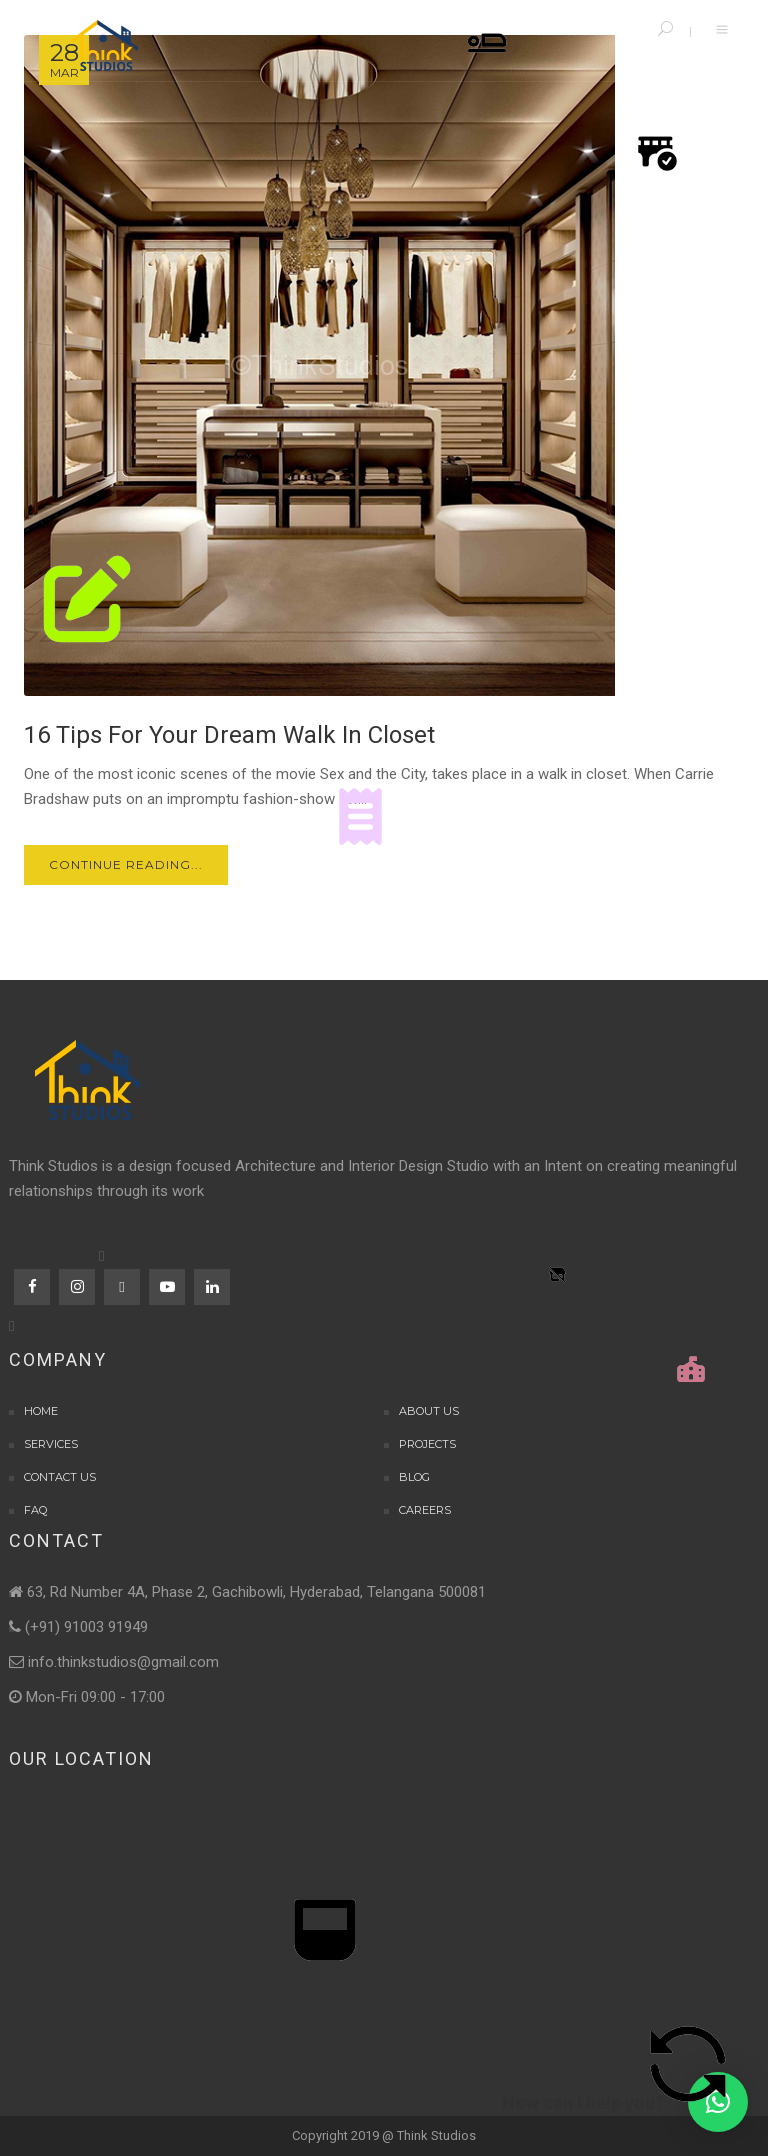 The height and width of the screenshot is (2156, 768). I want to click on view drink or beverage options, so click(325, 1930).